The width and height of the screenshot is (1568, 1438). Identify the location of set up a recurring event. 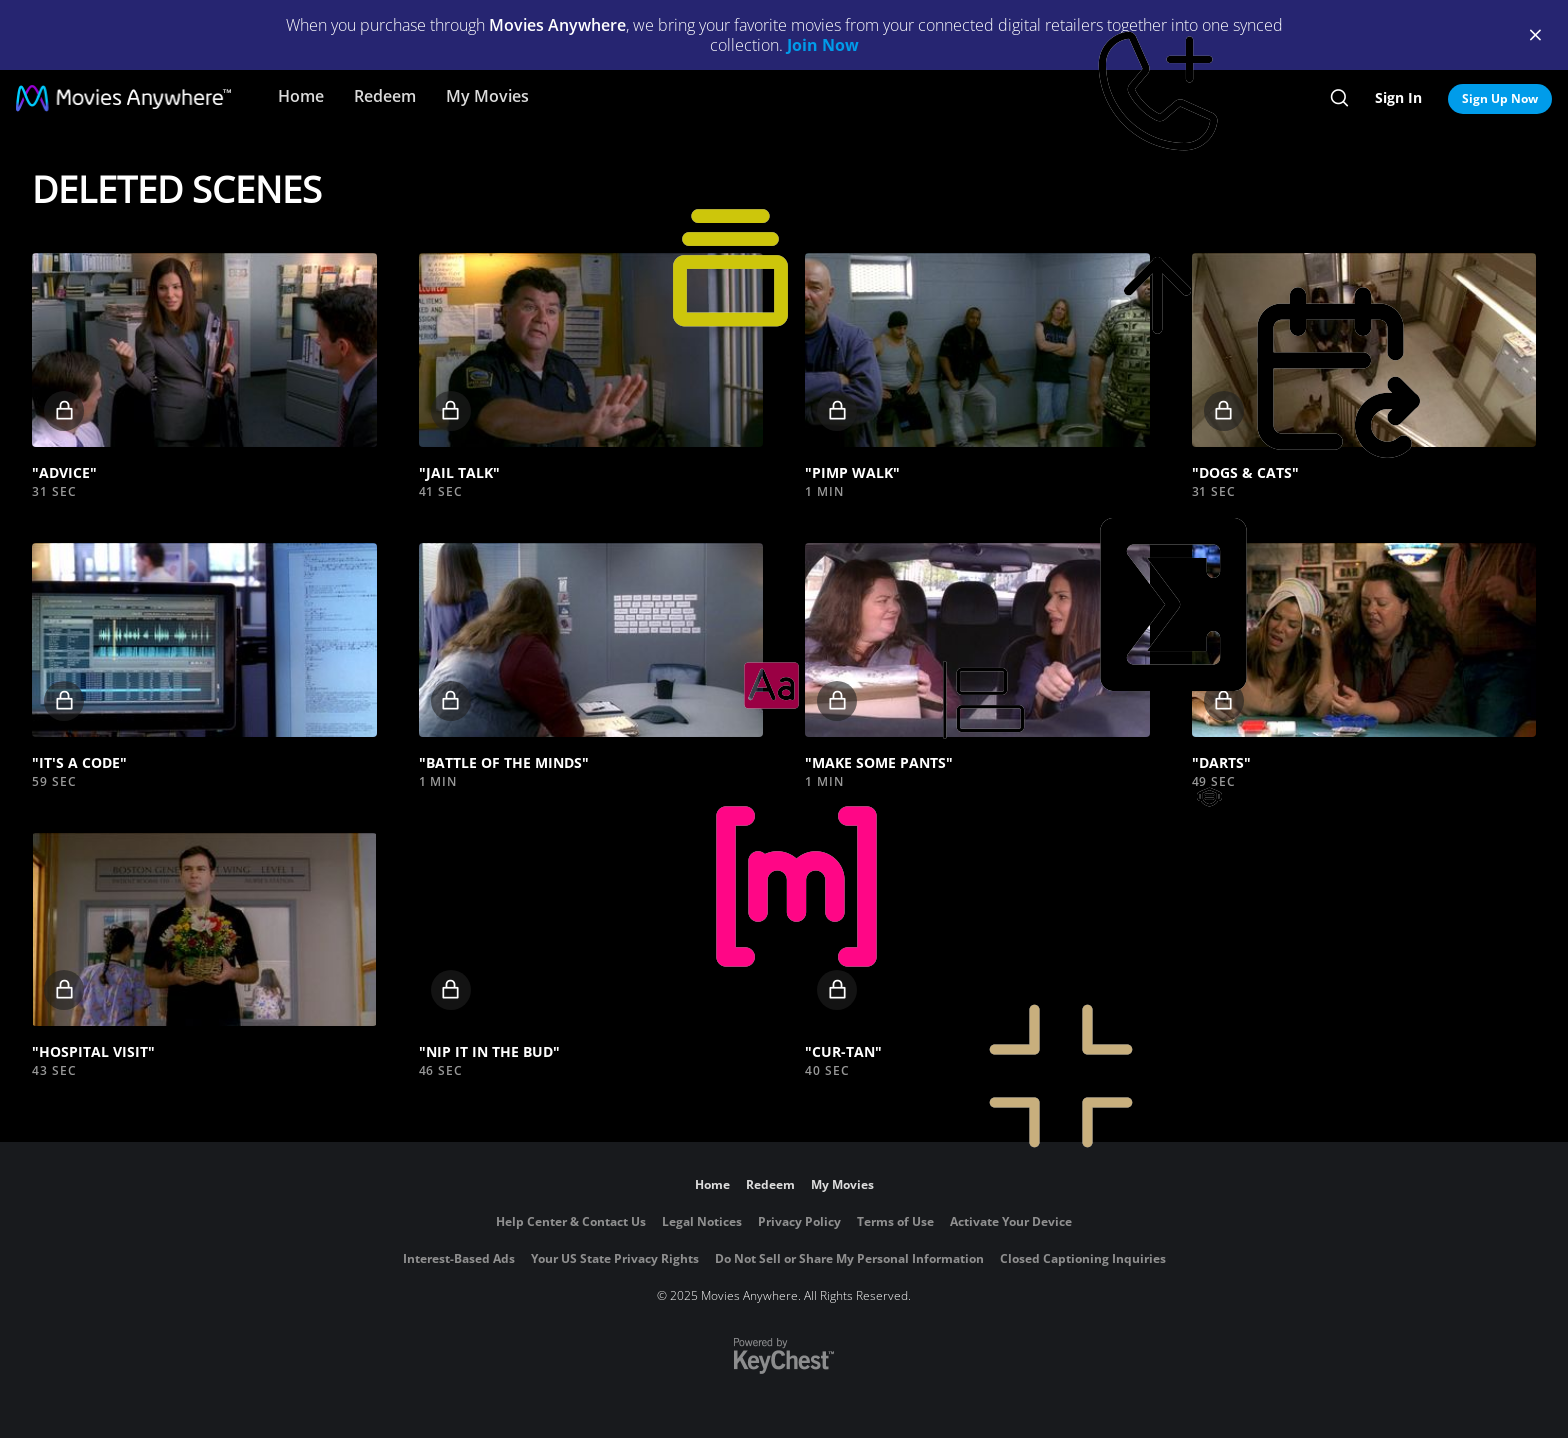
(1330, 368).